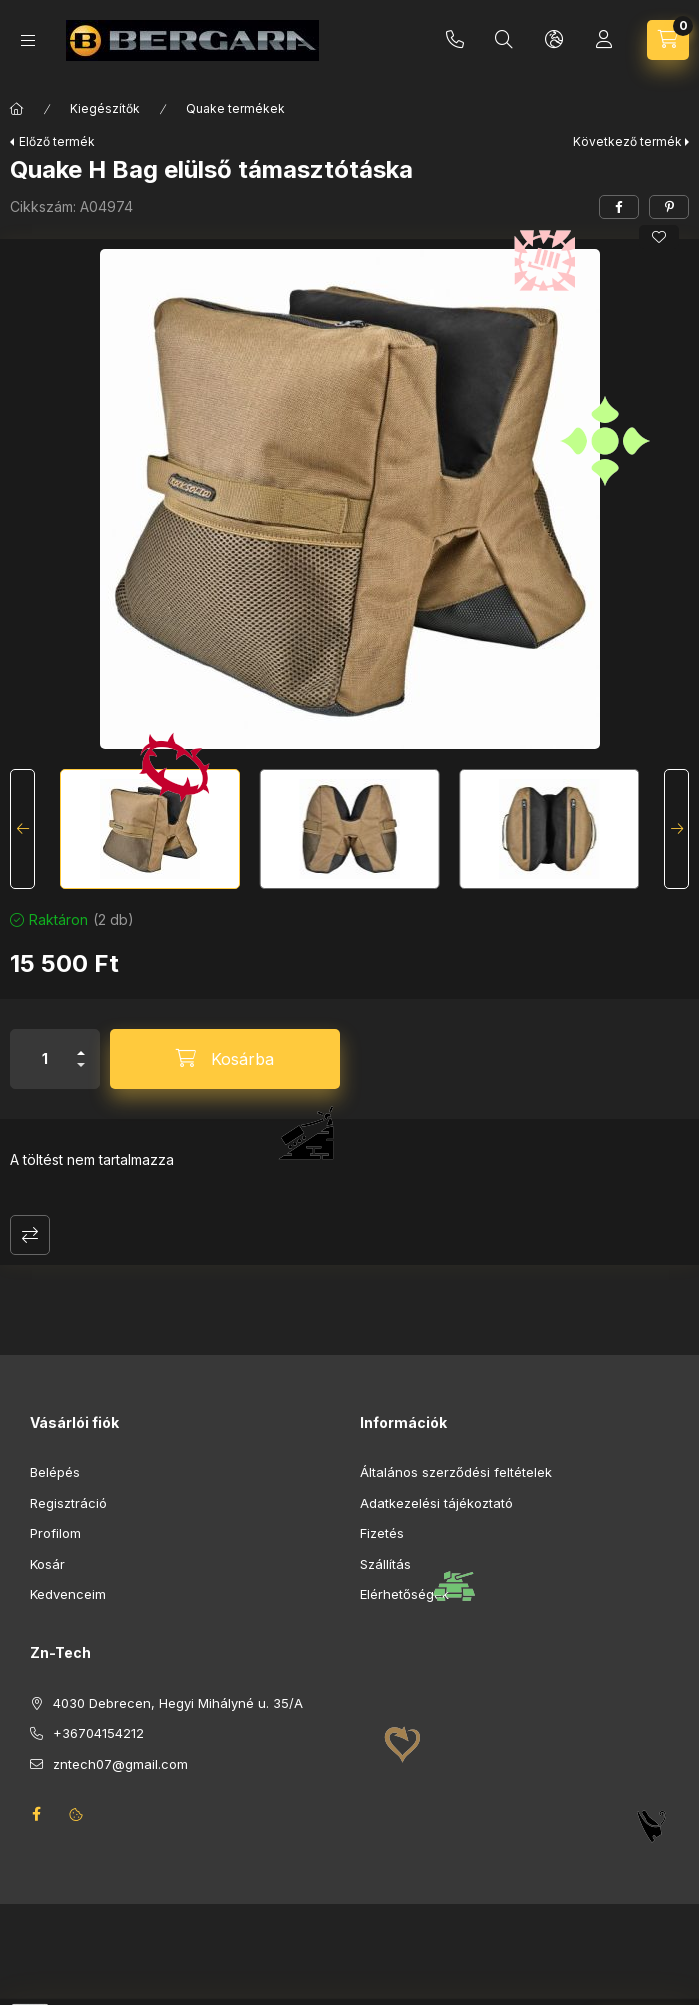  Describe the element at coordinates (174, 767) in the screenshot. I see `indicates a religious or Easter-themed game element` at that location.